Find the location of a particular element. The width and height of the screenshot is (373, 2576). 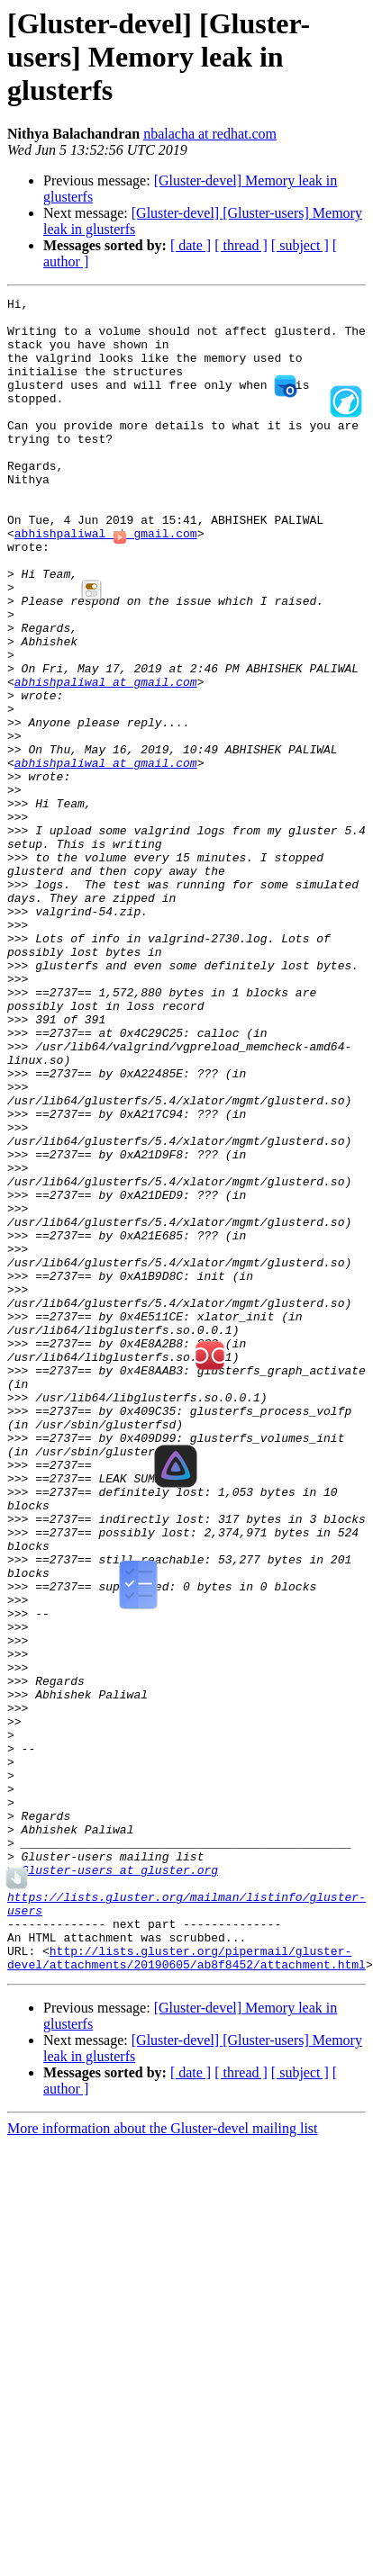

open unity tweak tool settings is located at coordinates (91, 590).